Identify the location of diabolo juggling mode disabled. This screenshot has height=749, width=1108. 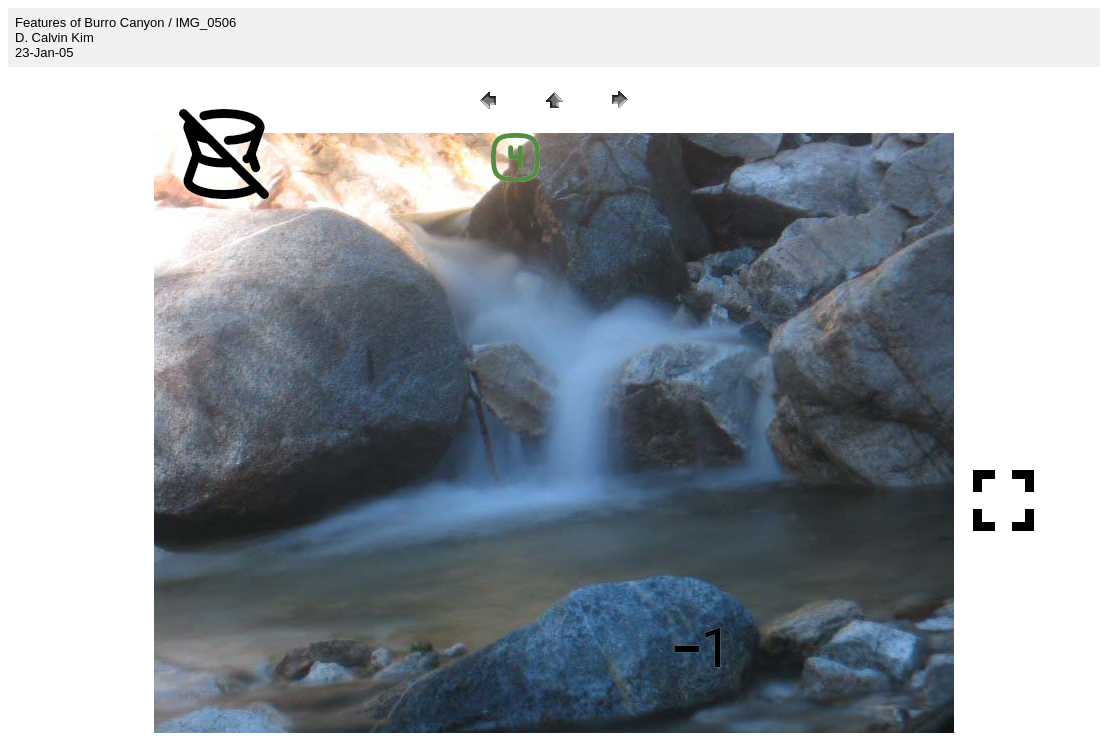
(224, 154).